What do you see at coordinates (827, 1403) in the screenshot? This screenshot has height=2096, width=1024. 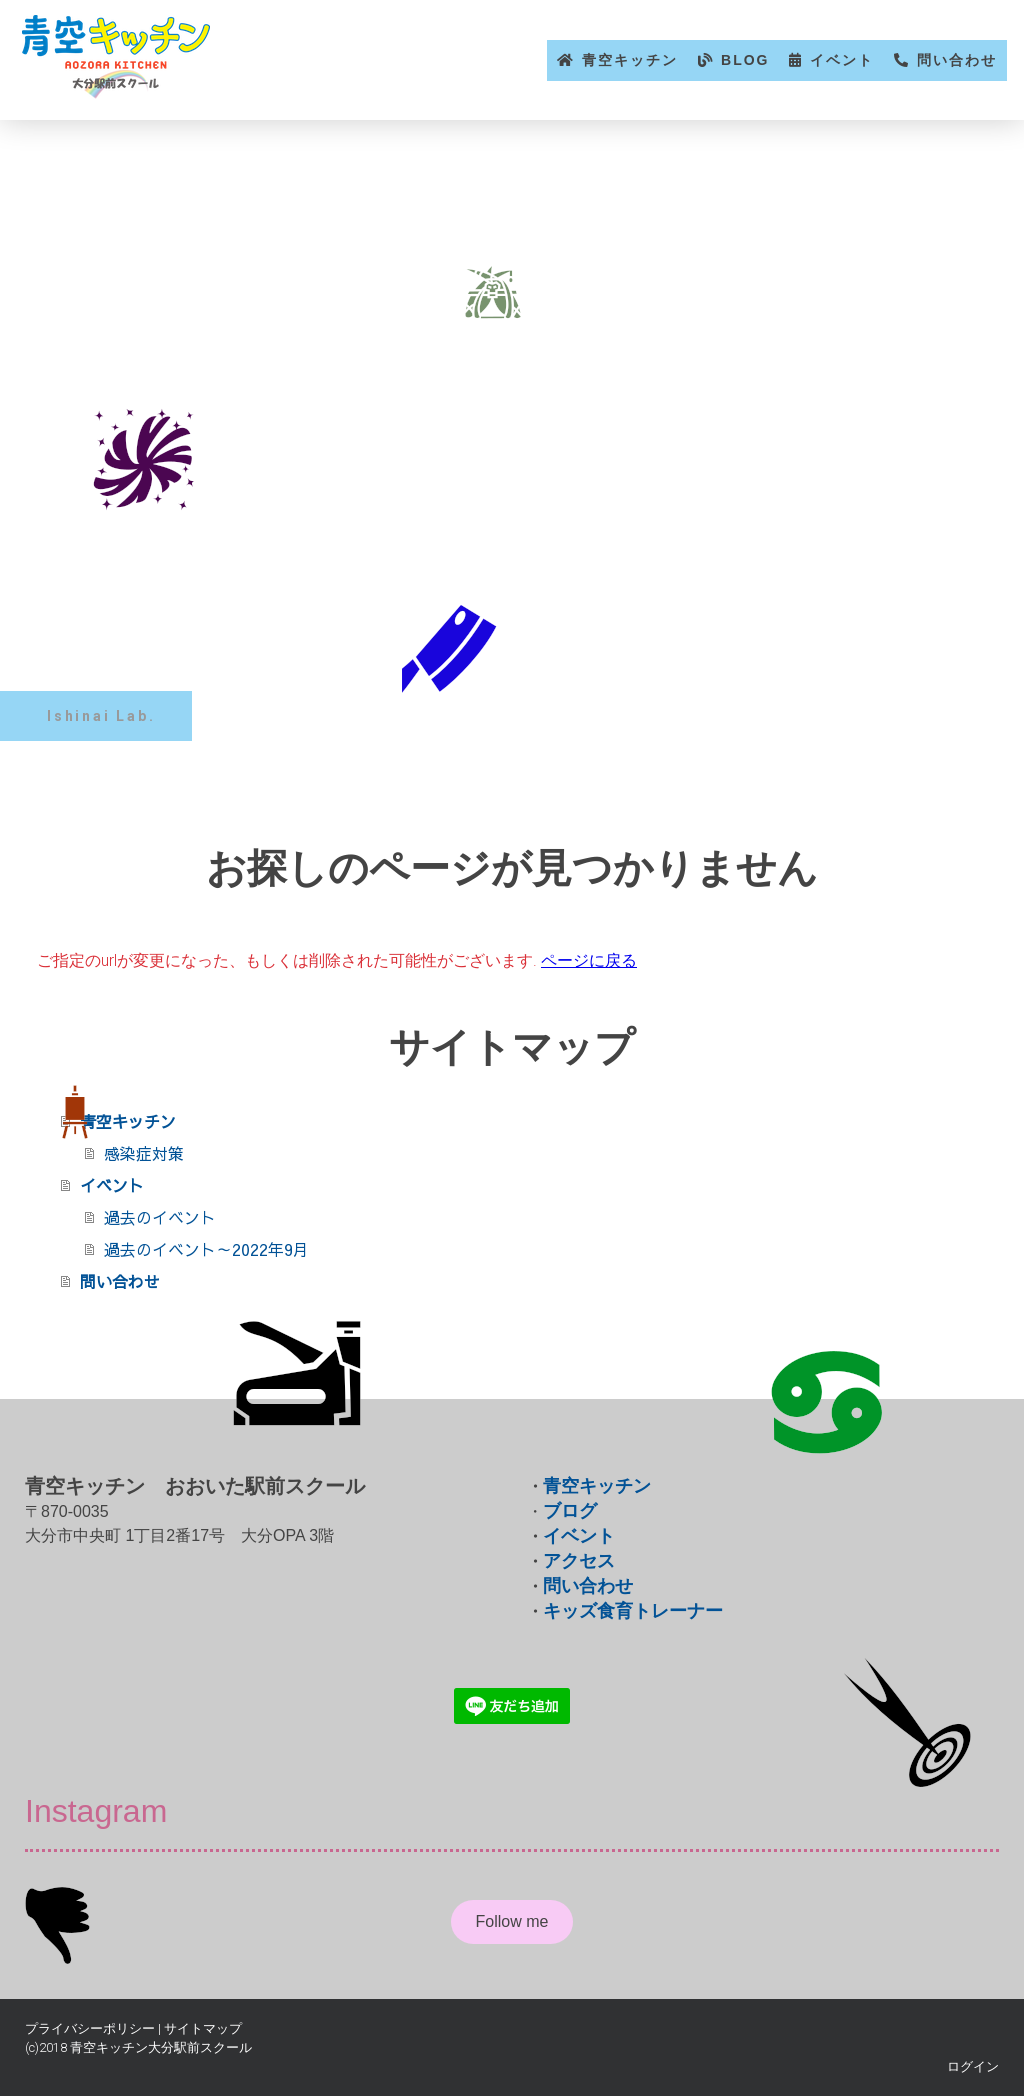 I see `view cancer zodiac sign information` at bounding box center [827, 1403].